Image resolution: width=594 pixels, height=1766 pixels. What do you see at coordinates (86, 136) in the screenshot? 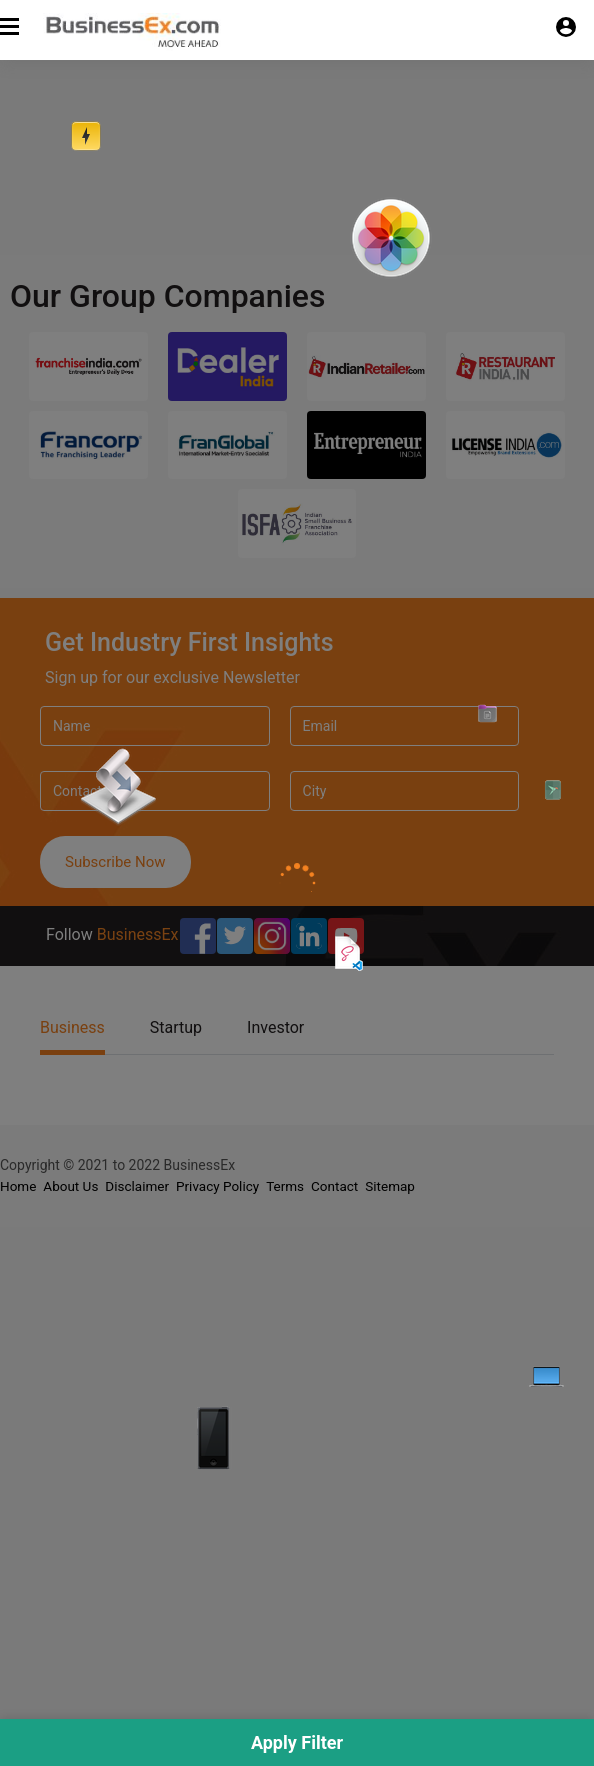
I see `access power management settings` at bounding box center [86, 136].